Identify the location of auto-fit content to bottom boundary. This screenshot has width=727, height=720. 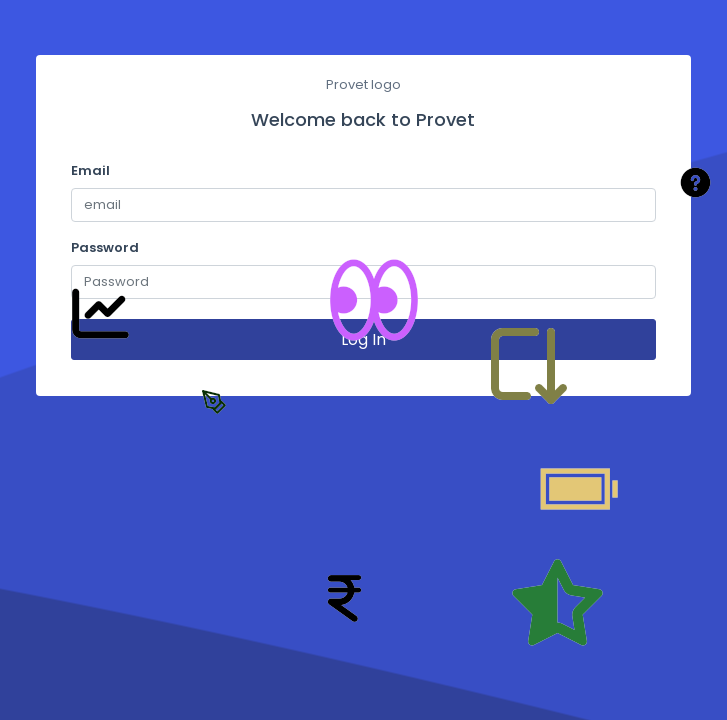
(527, 364).